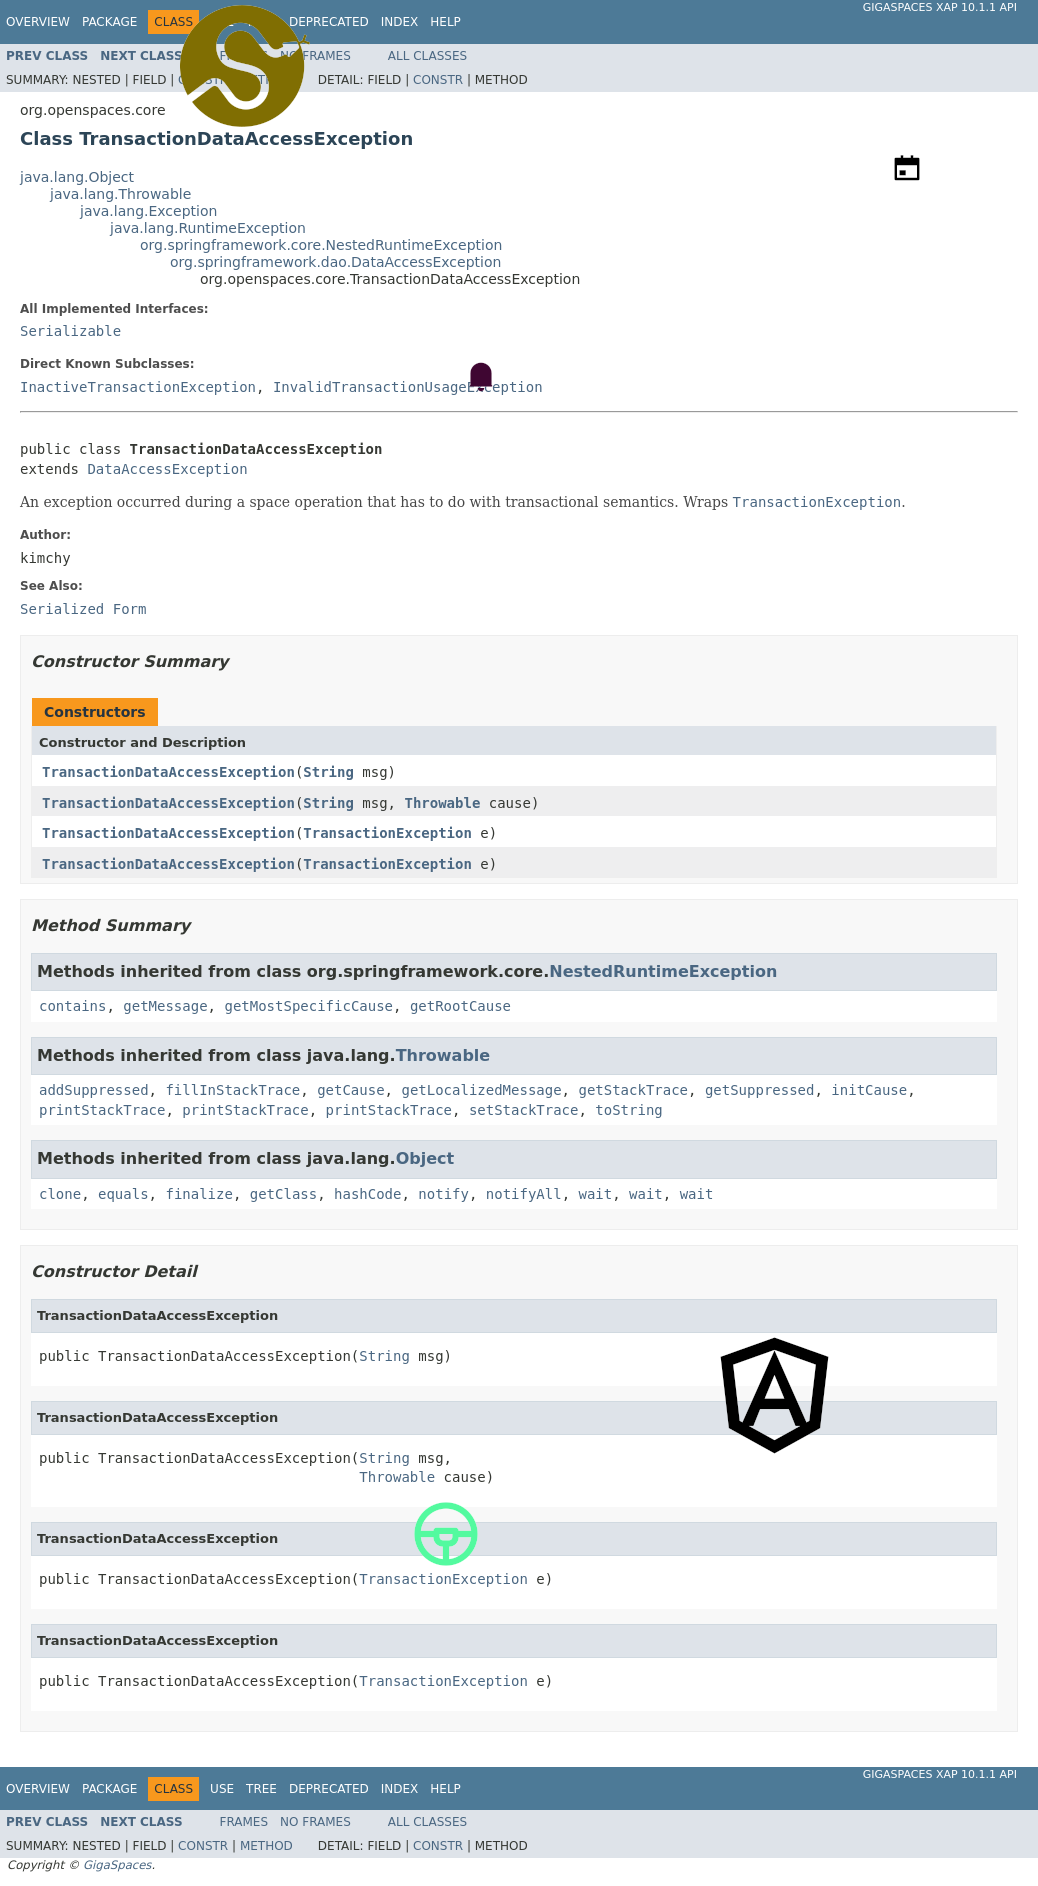  What do you see at coordinates (446, 1534) in the screenshot?
I see `access driving or navigation mode` at bounding box center [446, 1534].